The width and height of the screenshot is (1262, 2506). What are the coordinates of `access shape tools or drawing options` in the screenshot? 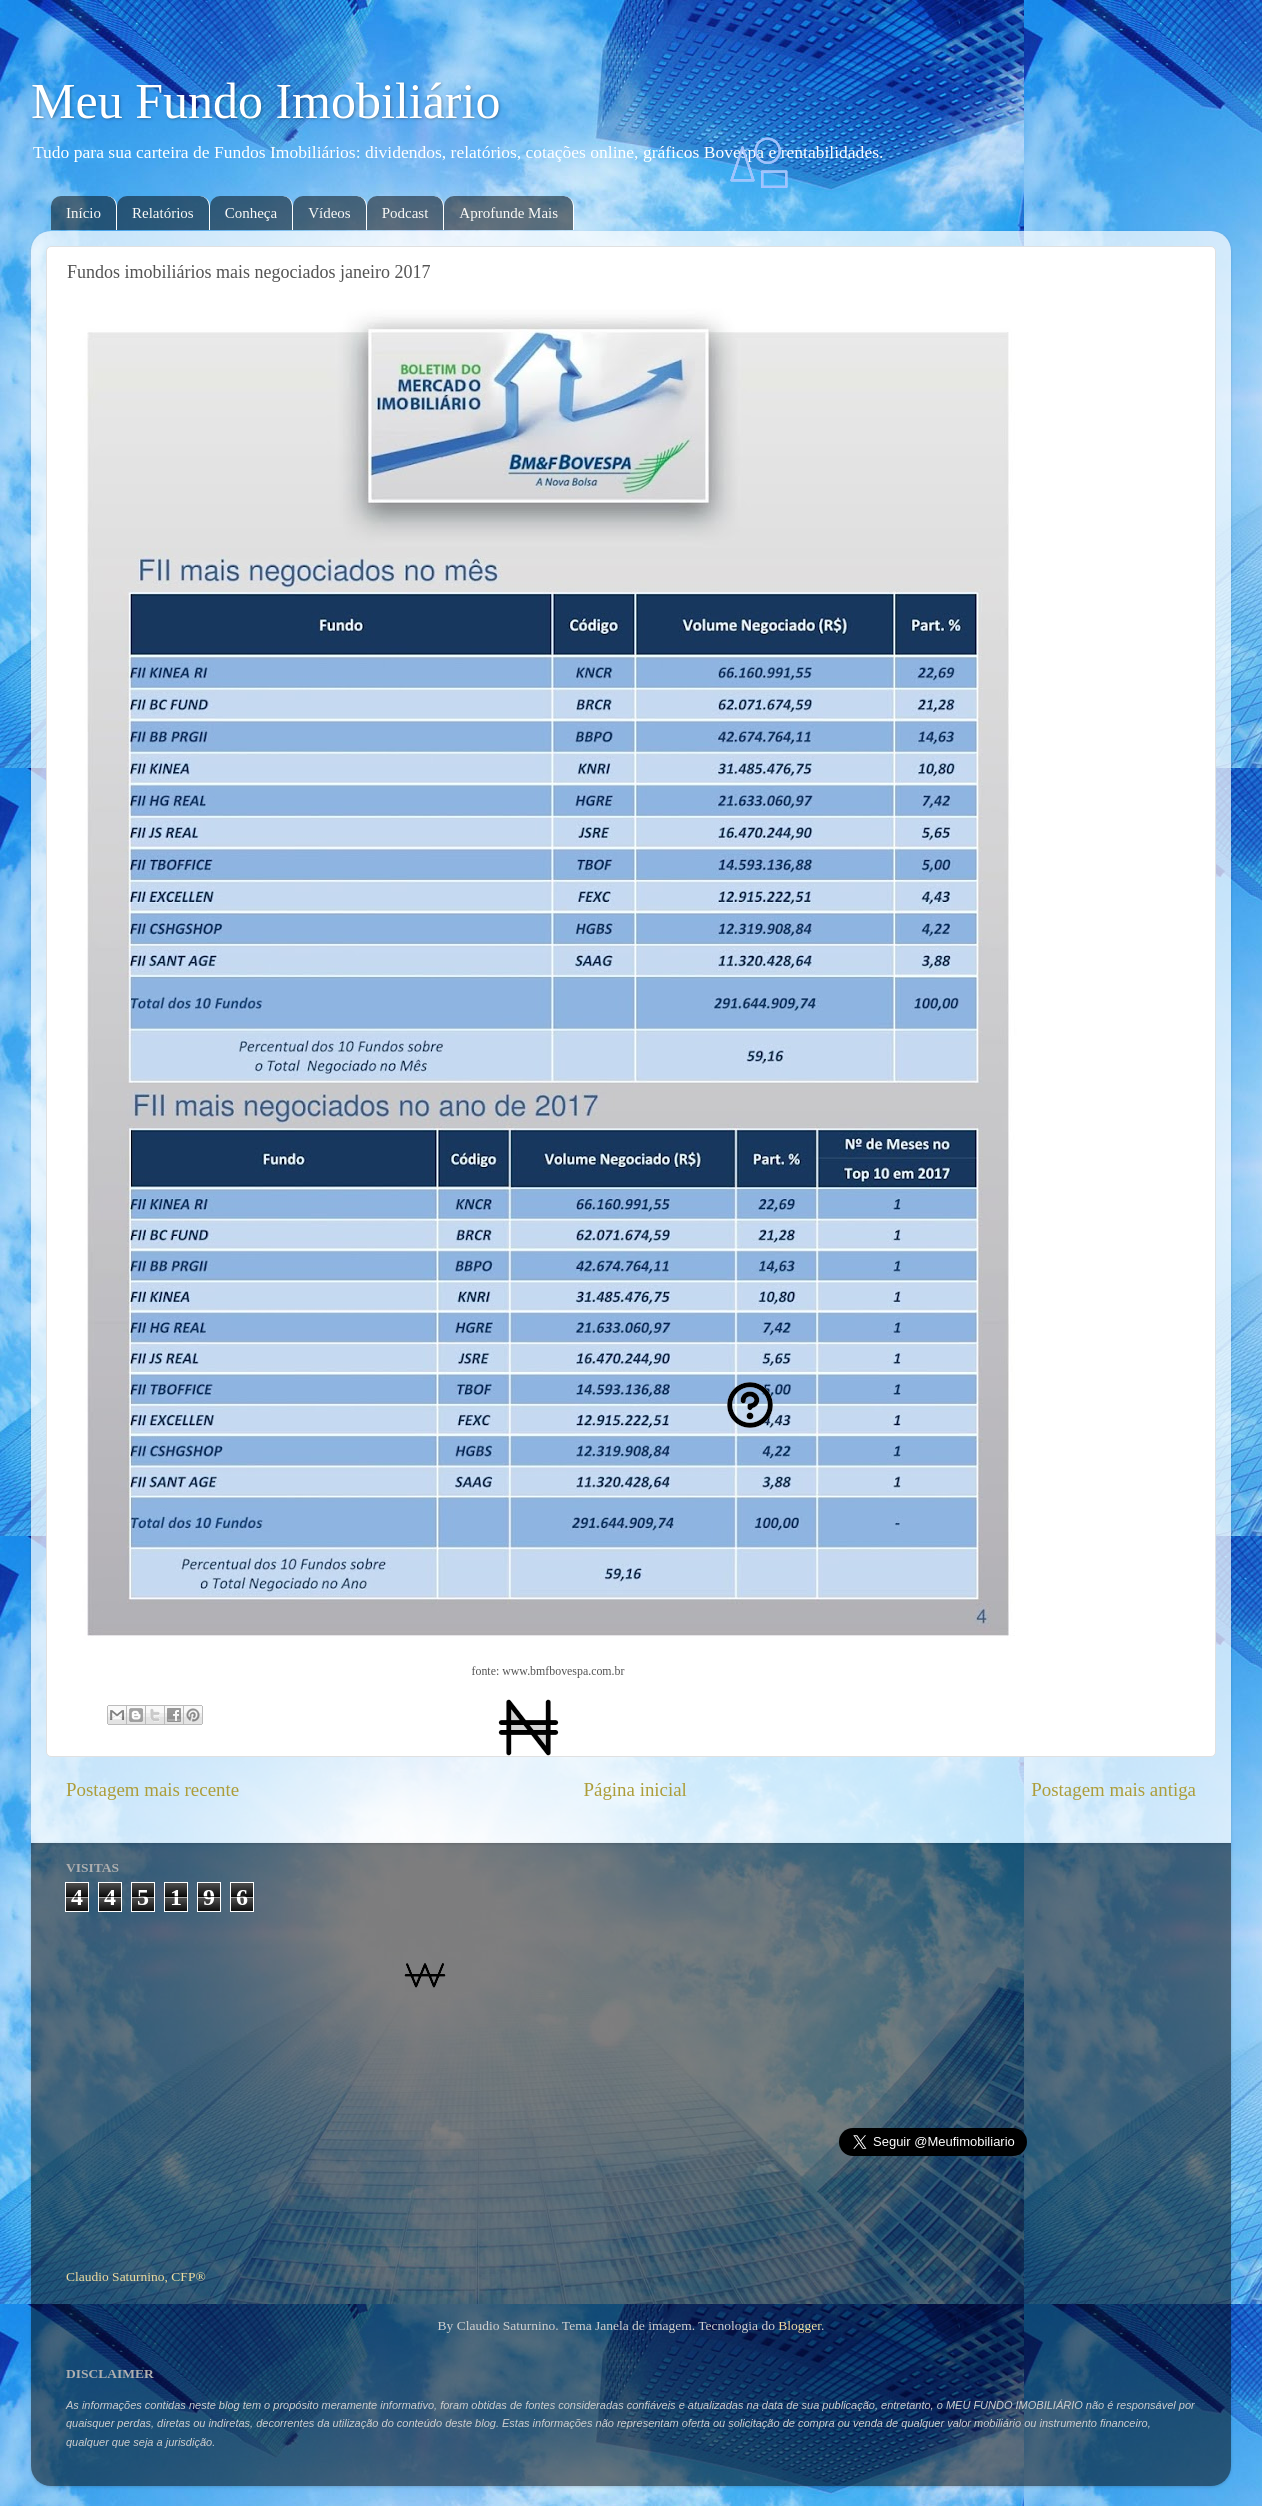 It's located at (760, 165).